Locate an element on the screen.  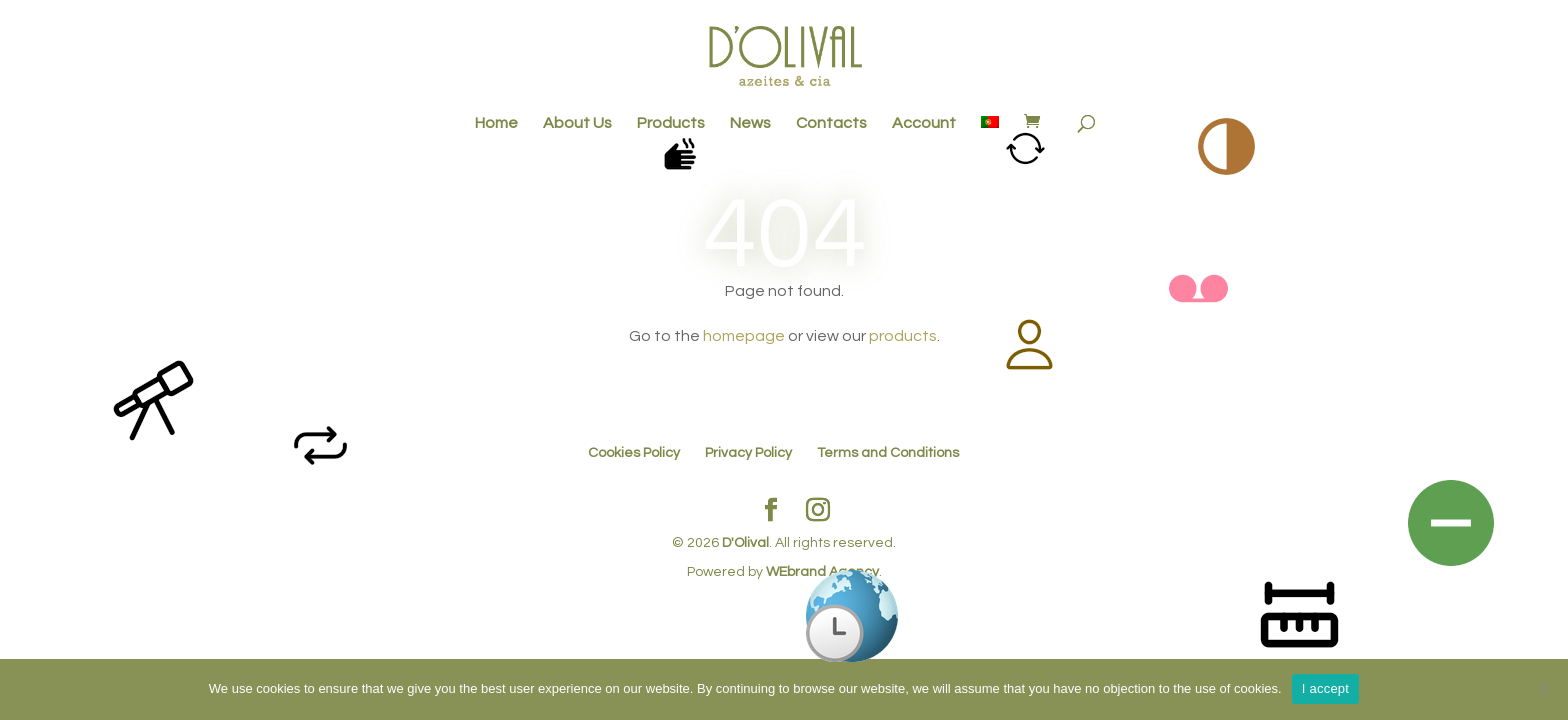
activate hand dryer is located at coordinates (681, 153).